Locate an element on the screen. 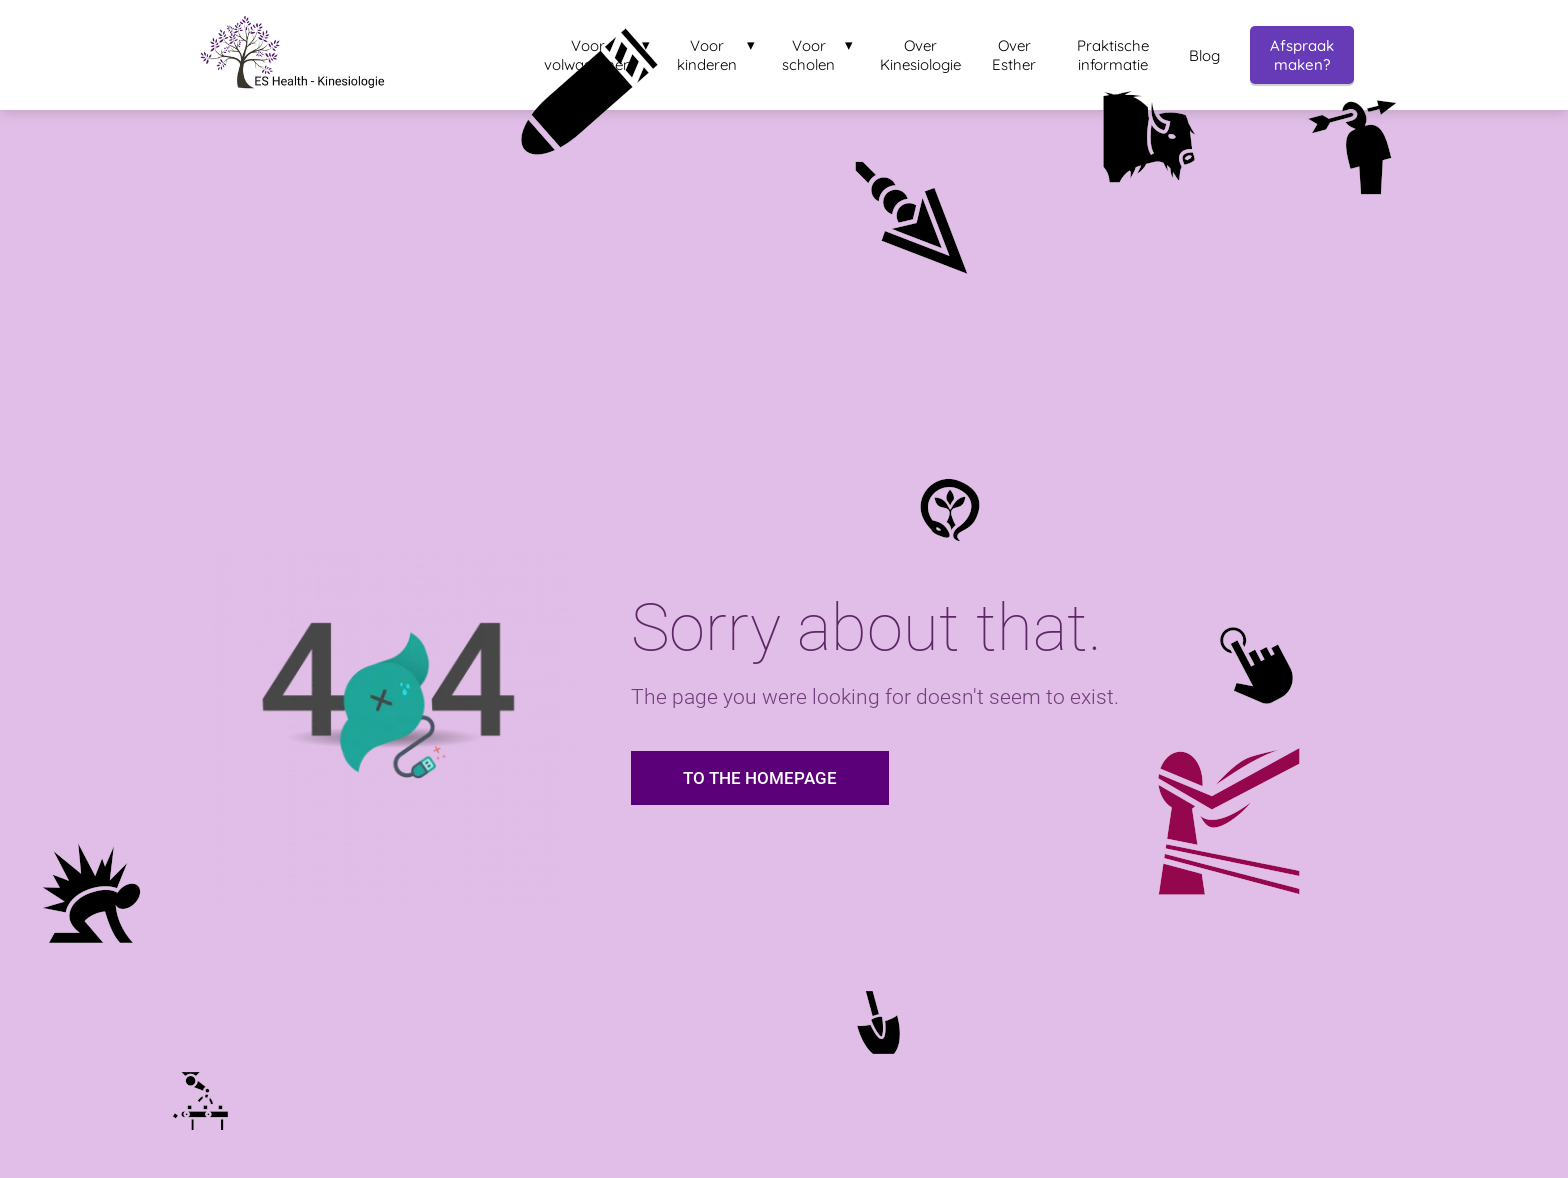  select spade suit in a card game is located at coordinates (876, 1022).